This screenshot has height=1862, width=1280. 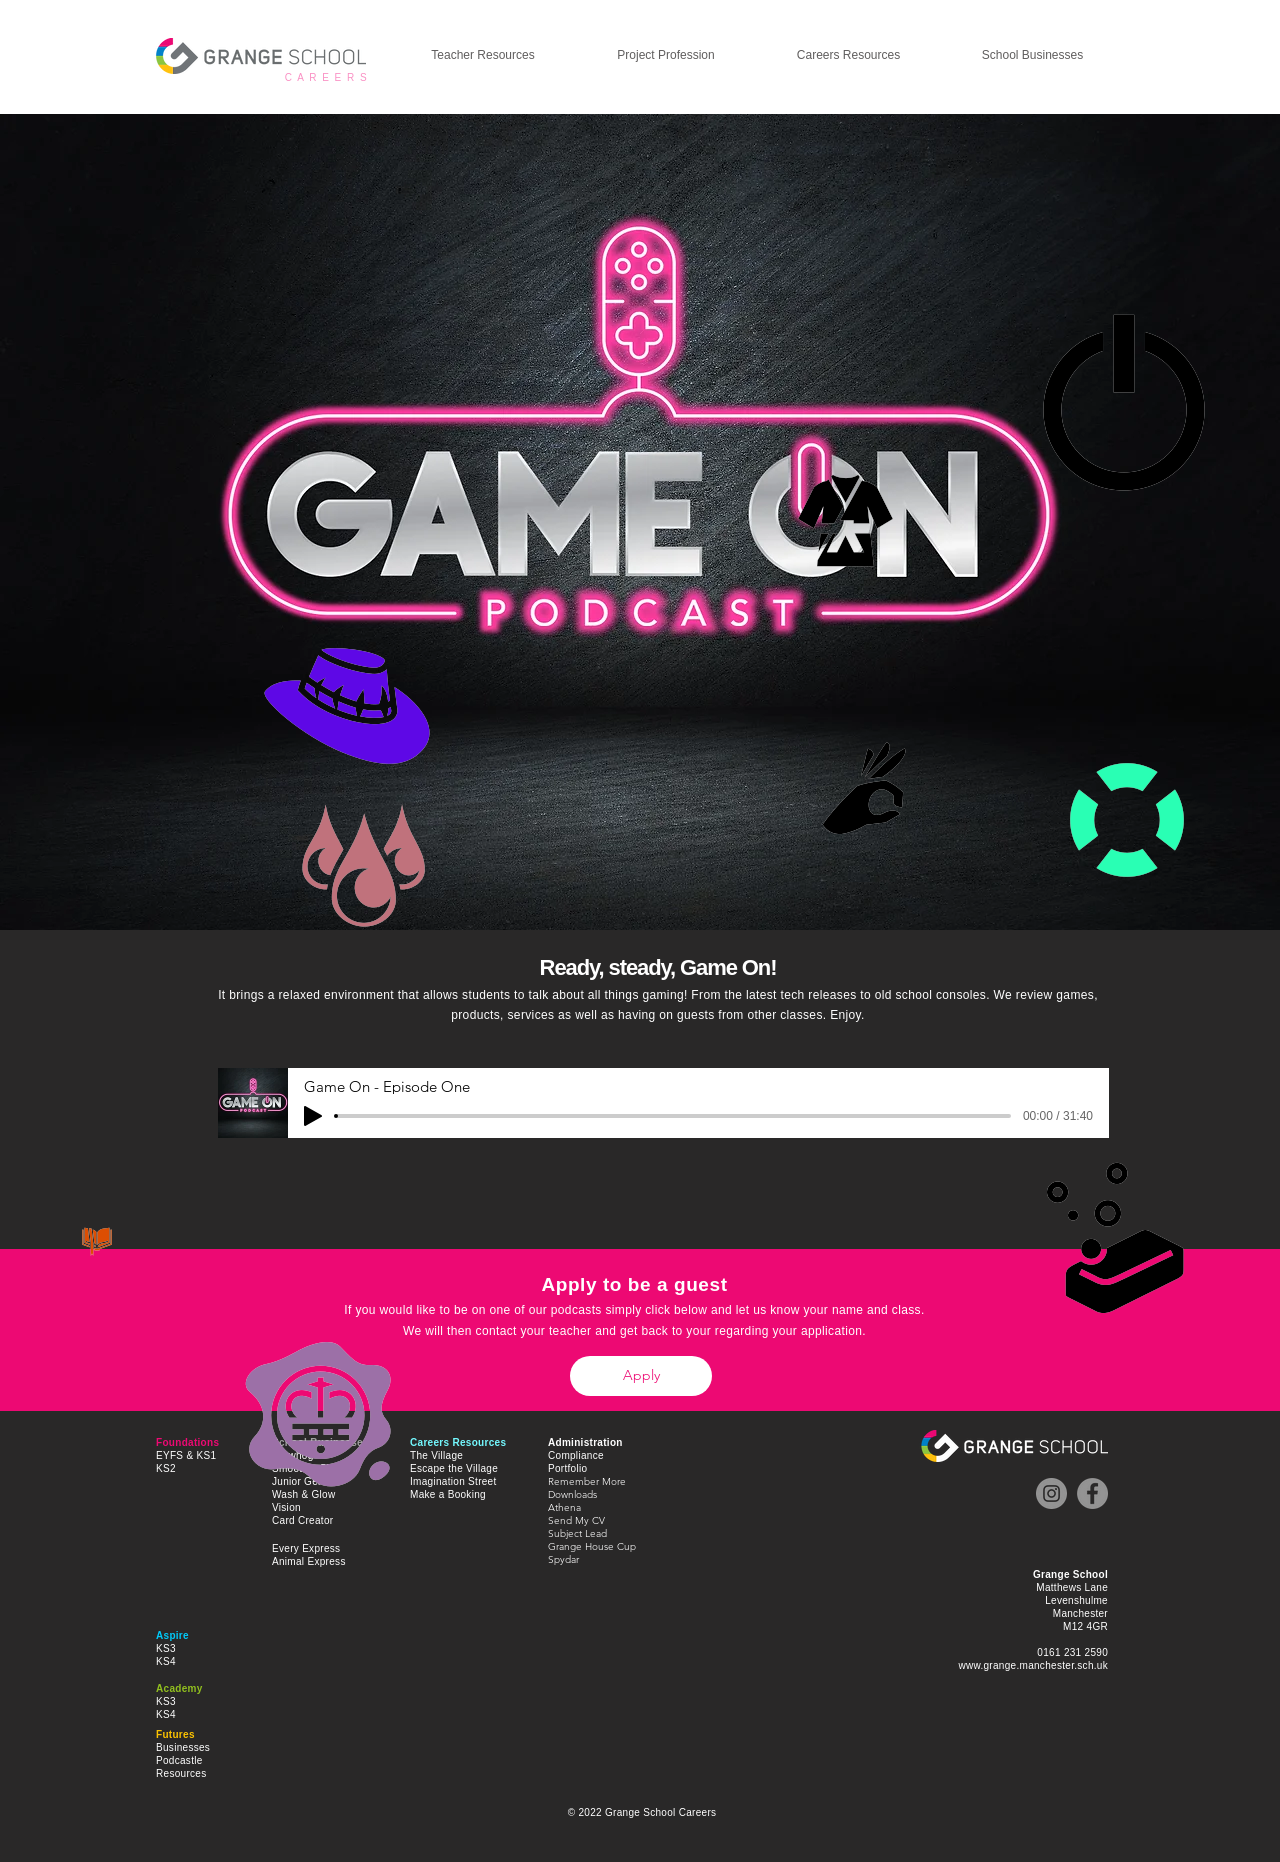 What do you see at coordinates (97, 1241) in the screenshot?
I see `save current page as a bookmark` at bounding box center [97, 1241].